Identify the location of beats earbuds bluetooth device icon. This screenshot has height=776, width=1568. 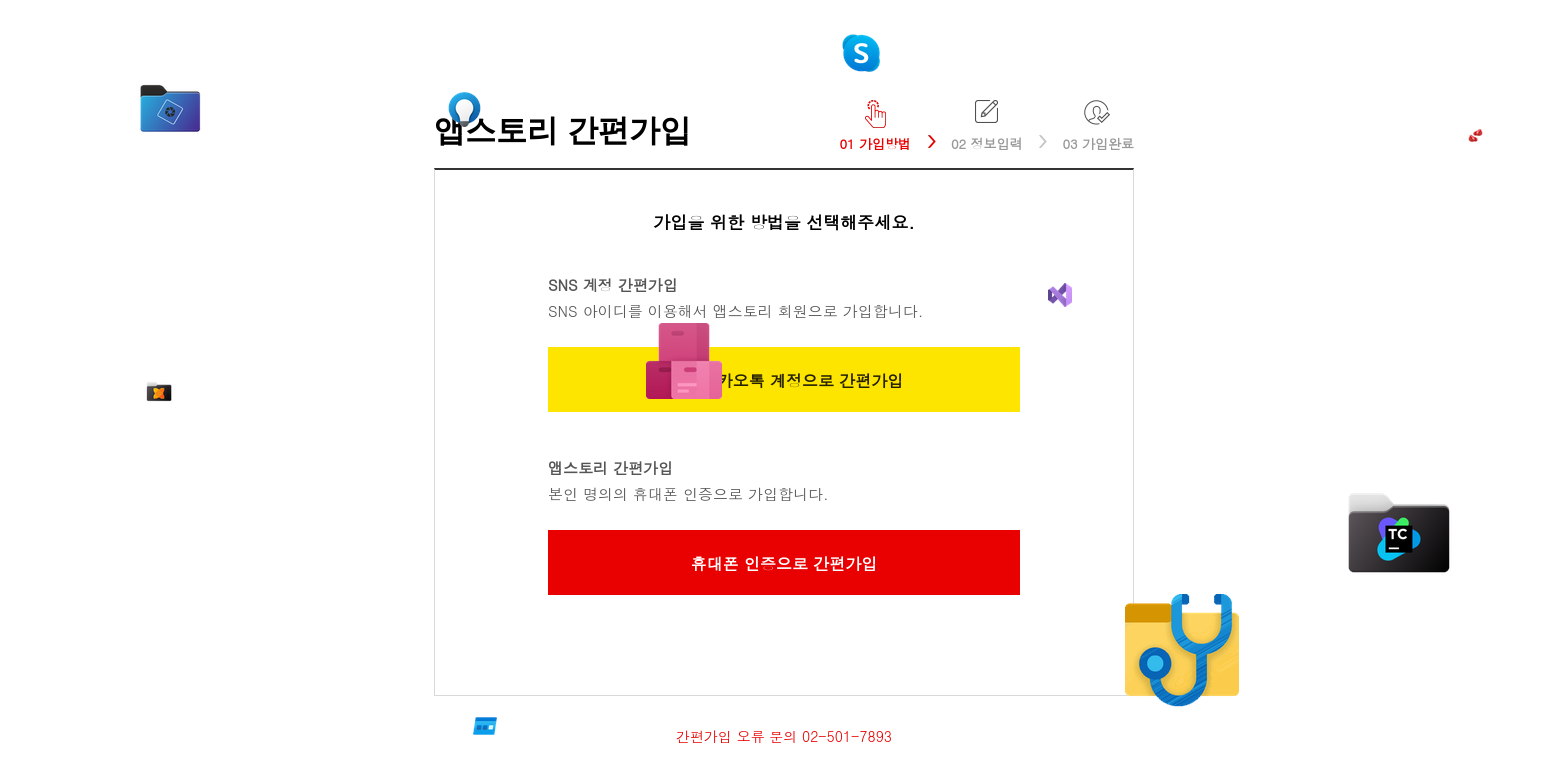
(1475, 135).